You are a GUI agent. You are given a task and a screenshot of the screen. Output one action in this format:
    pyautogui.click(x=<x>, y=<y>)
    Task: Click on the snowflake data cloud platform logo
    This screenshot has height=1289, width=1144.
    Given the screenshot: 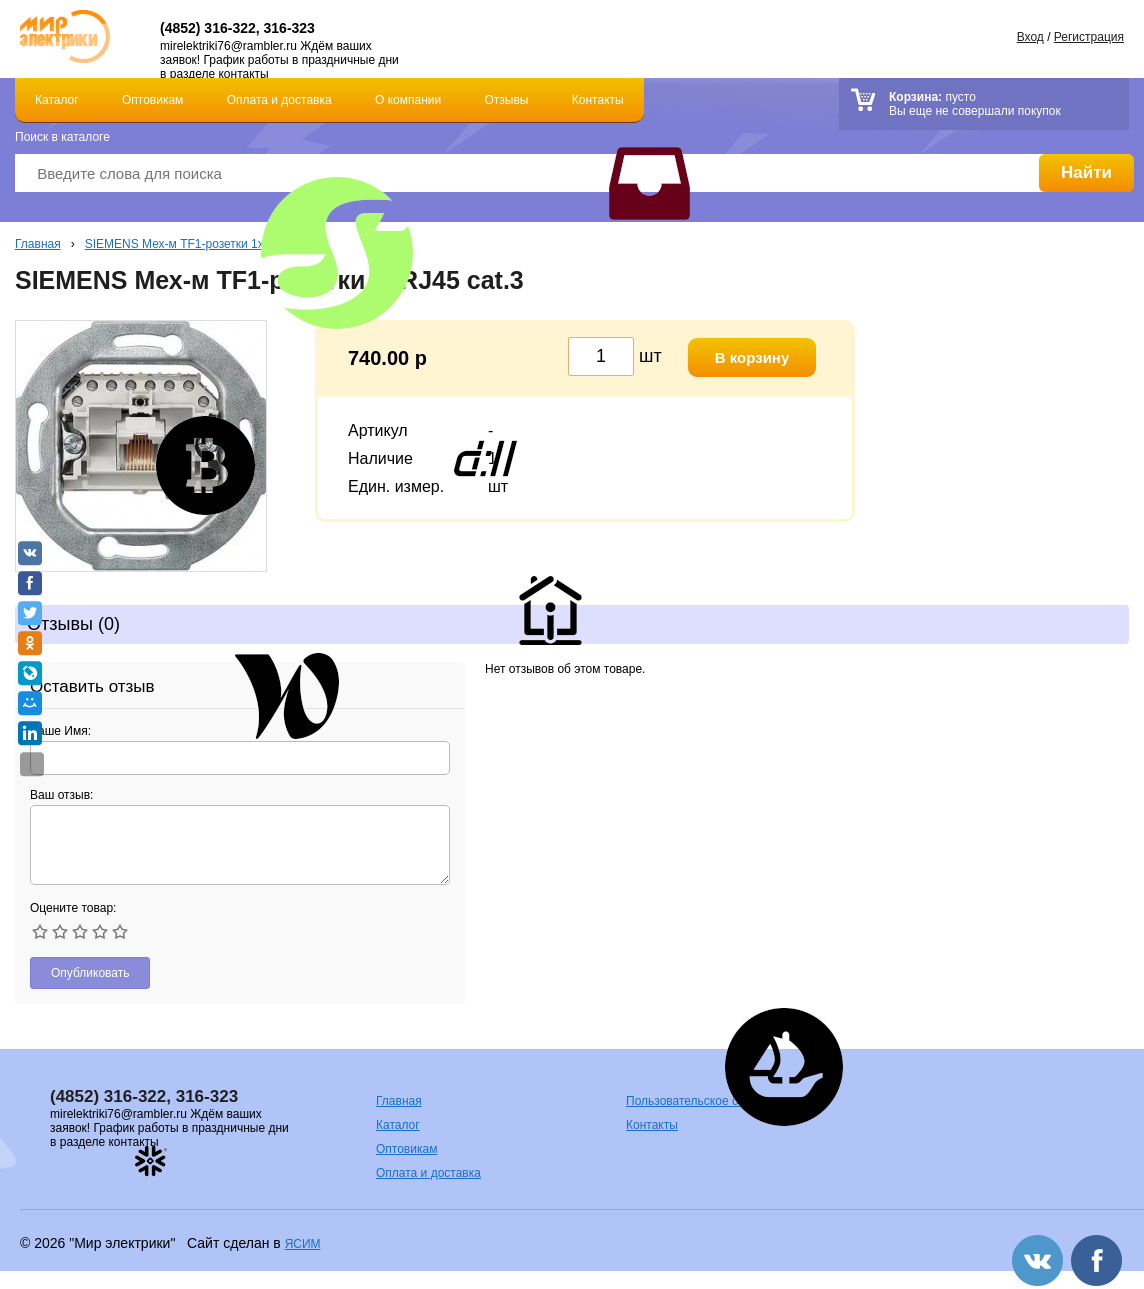 What is the action you would take?
    pyautogui.click(x=151, y=1161)
    